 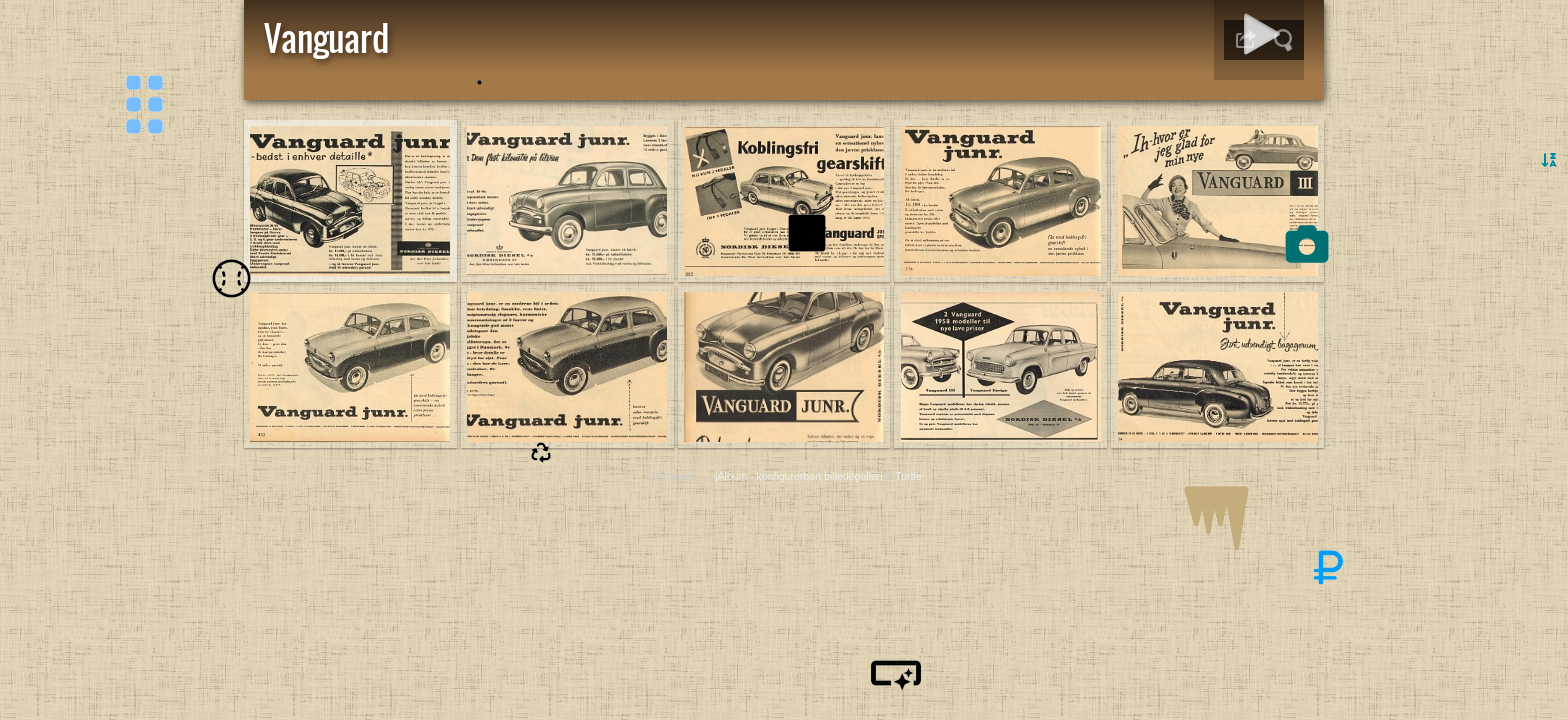 I want to click on stop media playback, so click(x=807, y=233).